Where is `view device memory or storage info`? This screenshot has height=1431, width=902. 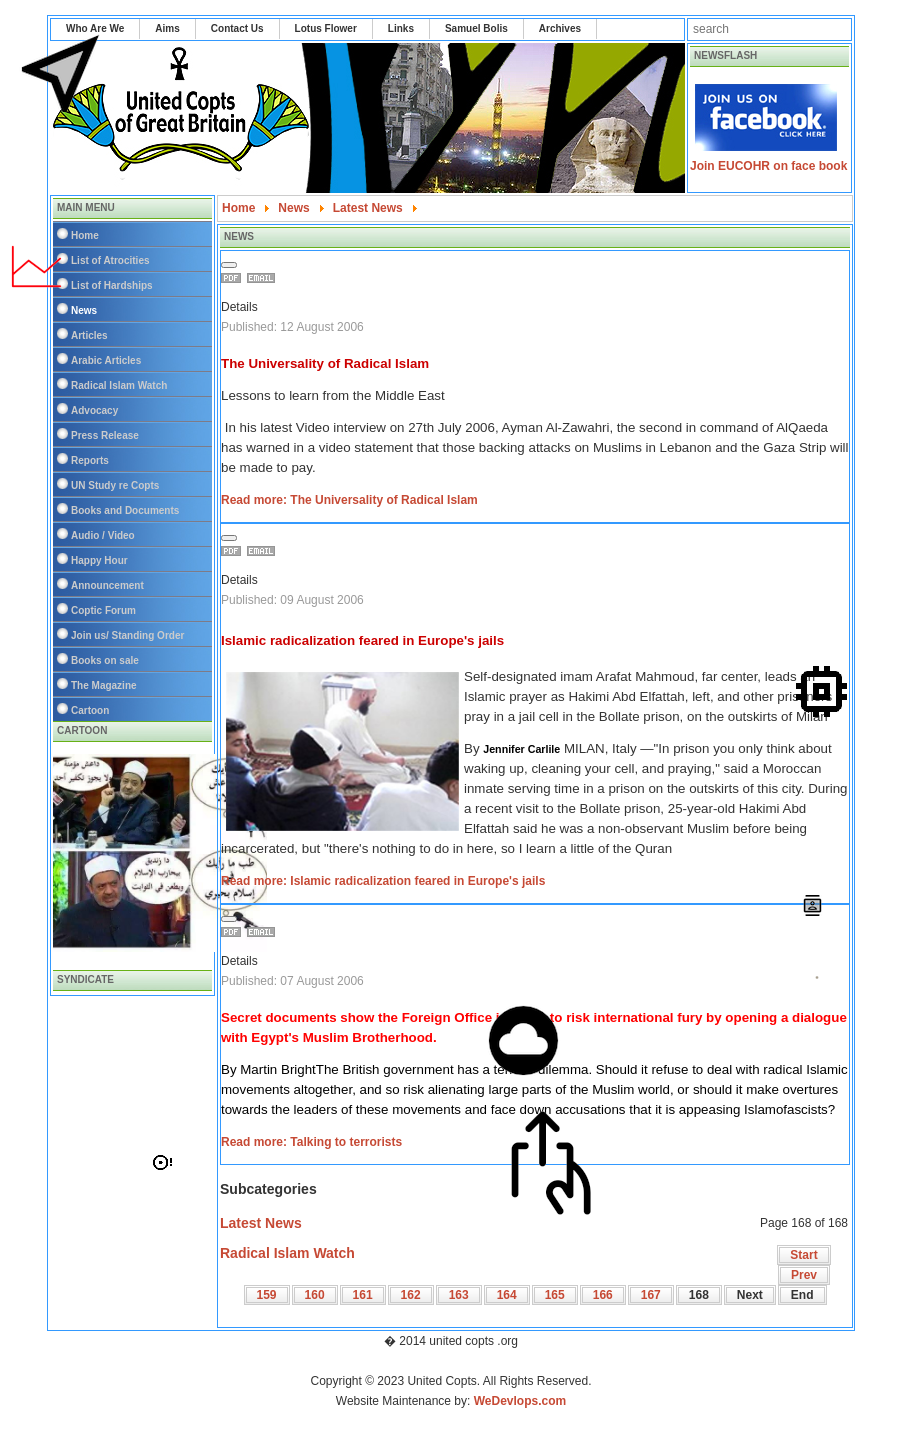 view device memory or storage info is located at coordinates (821, 691).